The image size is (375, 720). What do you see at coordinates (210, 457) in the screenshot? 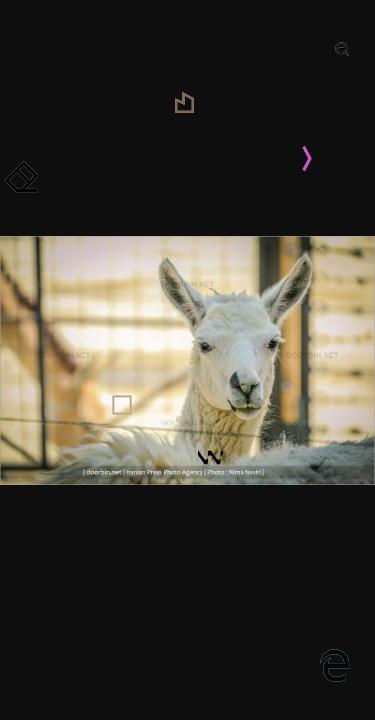
I see `open windsurf code editor` at bounding box center [210, 457].